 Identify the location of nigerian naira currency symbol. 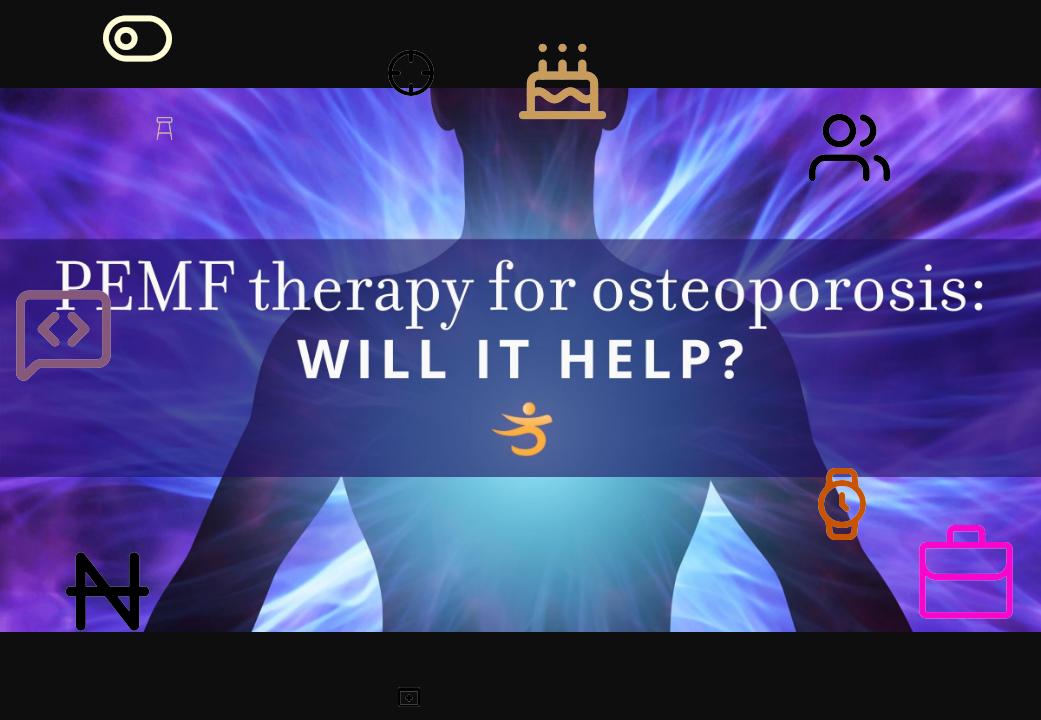
(107, 591).